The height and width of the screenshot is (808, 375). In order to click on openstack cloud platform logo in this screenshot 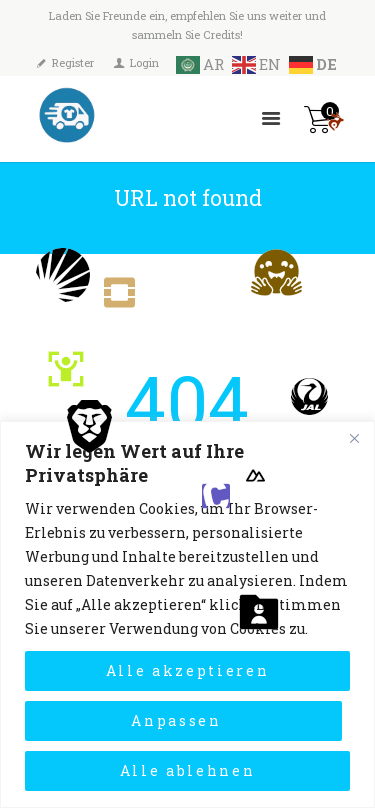, I will do `click(119, 292)`.